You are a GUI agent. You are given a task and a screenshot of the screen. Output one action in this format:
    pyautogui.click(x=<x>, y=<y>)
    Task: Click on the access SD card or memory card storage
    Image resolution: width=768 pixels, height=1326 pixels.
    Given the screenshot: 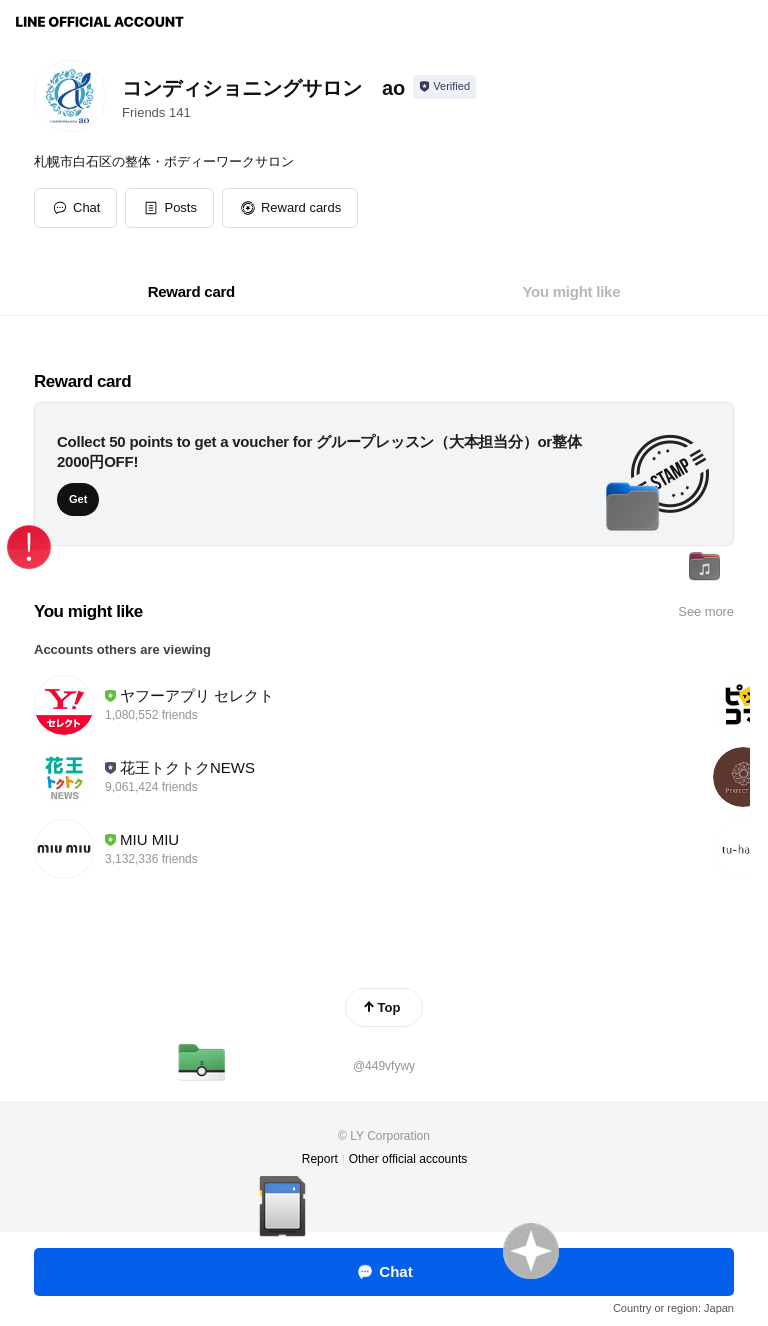 What is the action you would take?
    pyautogui.click(x=282, y=1206)
    